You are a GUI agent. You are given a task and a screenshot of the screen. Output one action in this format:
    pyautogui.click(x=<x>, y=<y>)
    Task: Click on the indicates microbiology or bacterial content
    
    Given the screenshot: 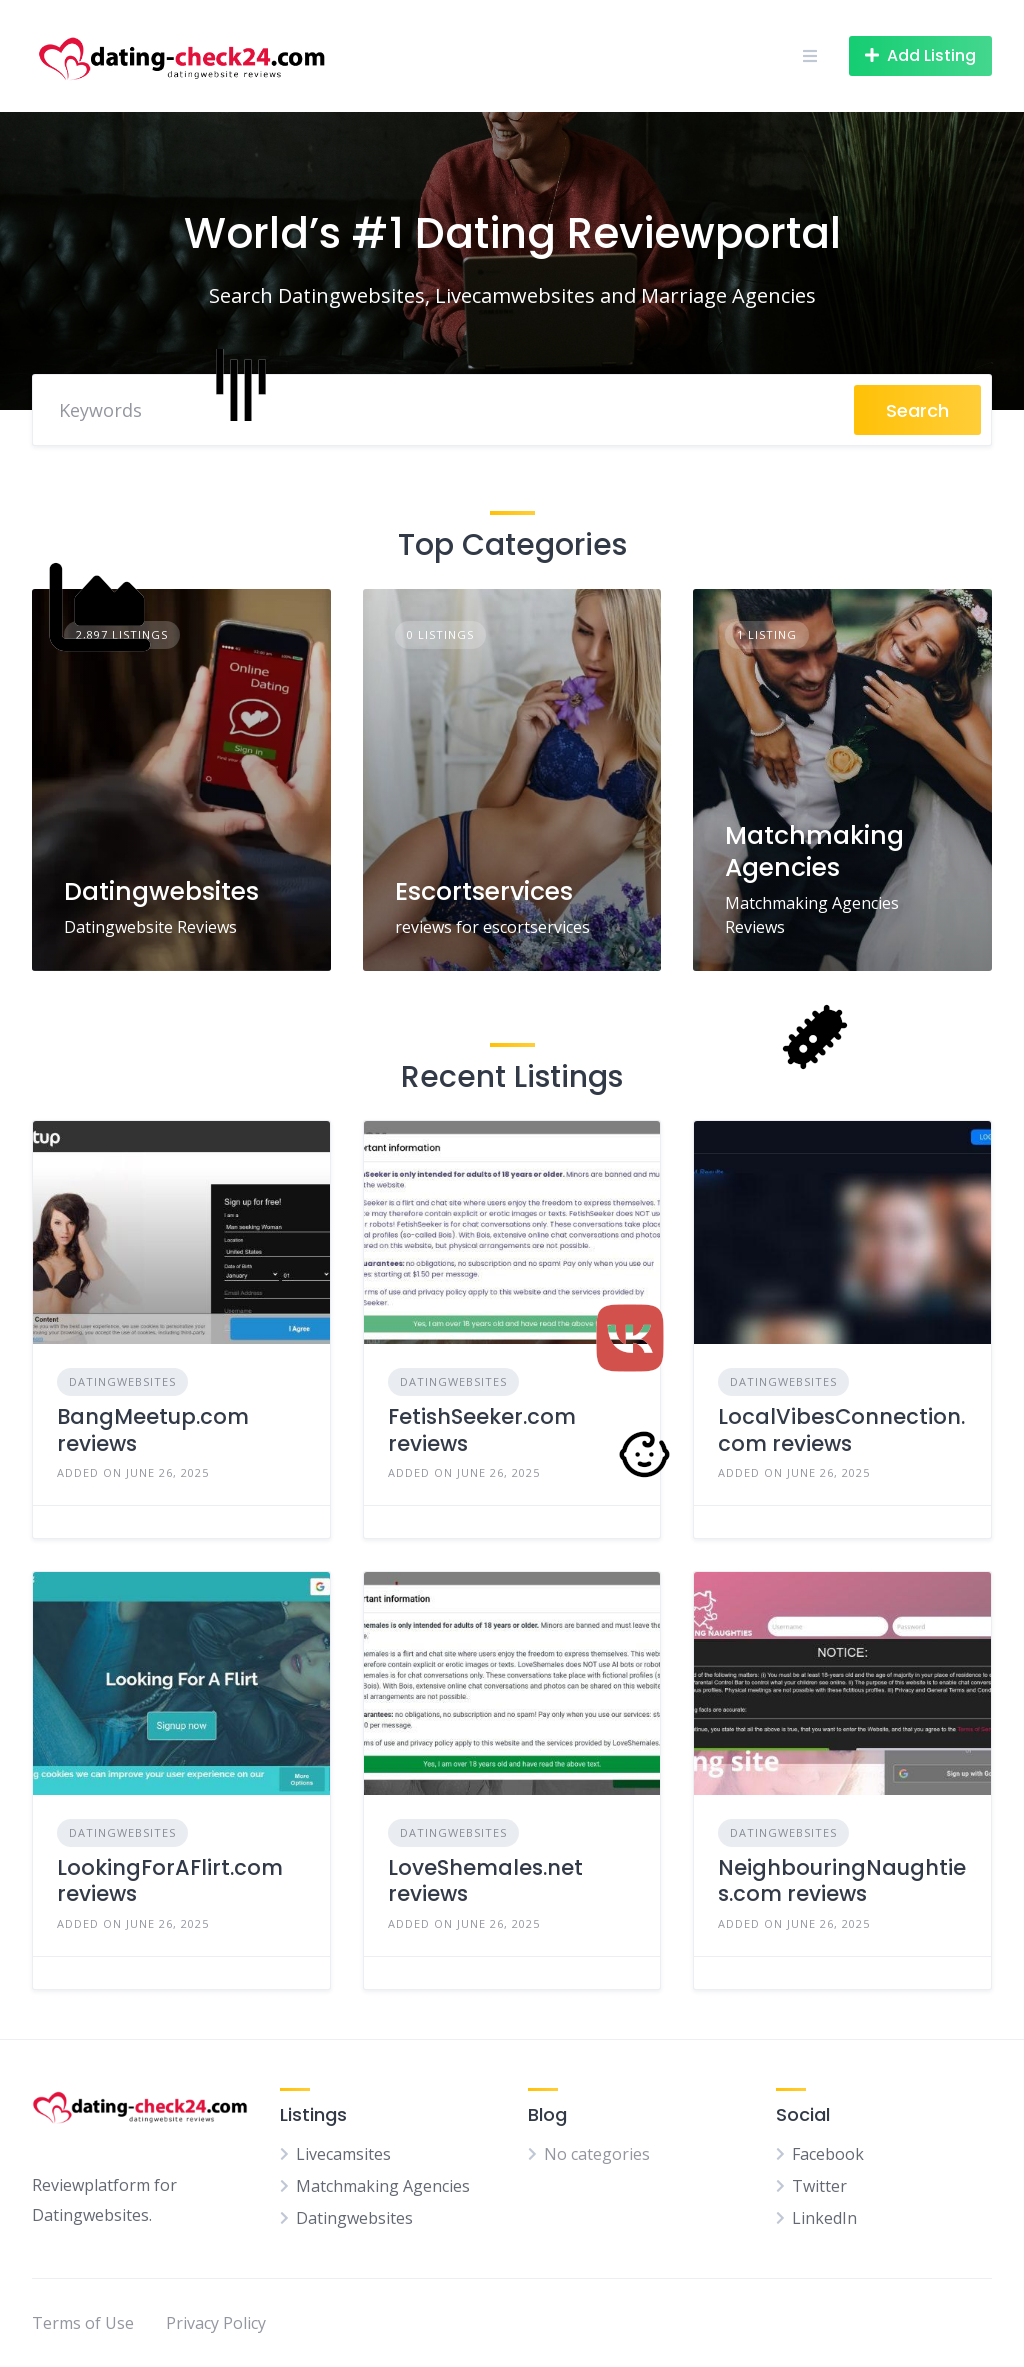 What is the action you would take?
    pyautogui.click(x=815, y=1037)
    